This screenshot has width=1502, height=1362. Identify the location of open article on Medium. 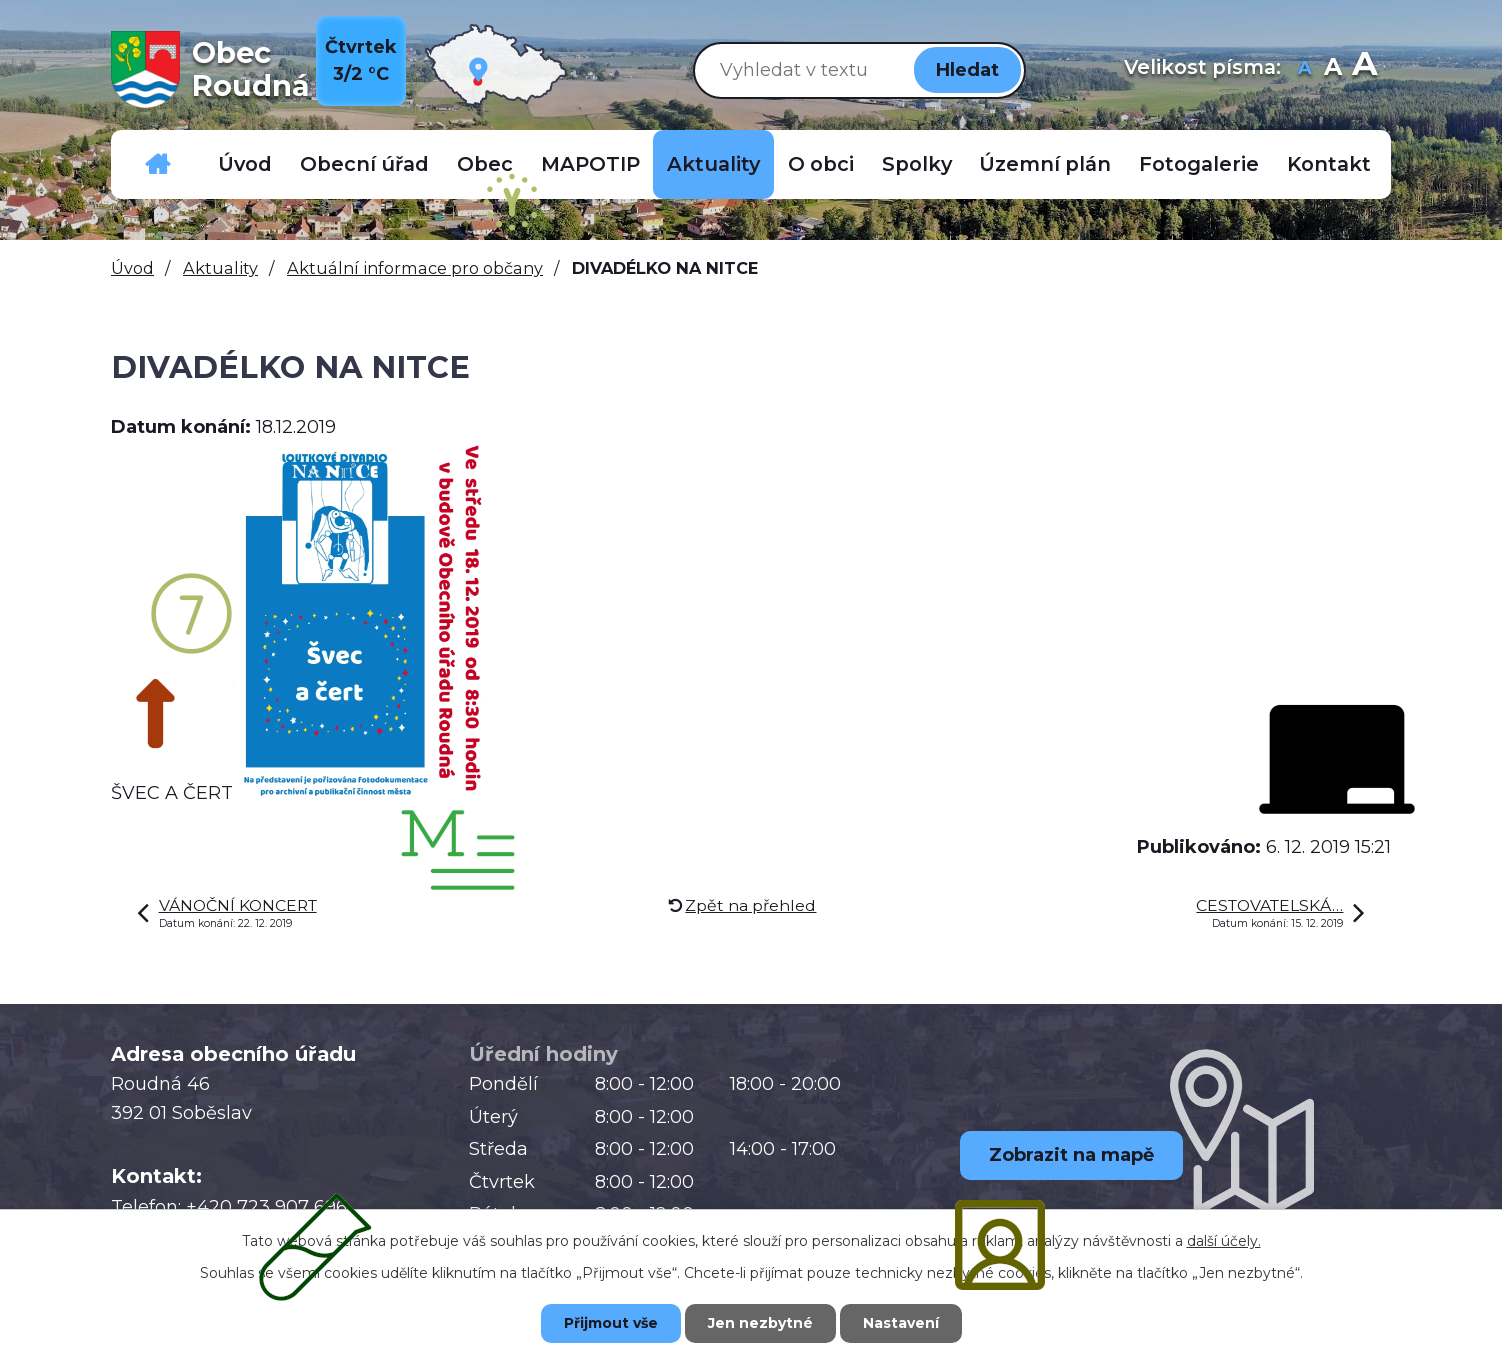
(458, 850).